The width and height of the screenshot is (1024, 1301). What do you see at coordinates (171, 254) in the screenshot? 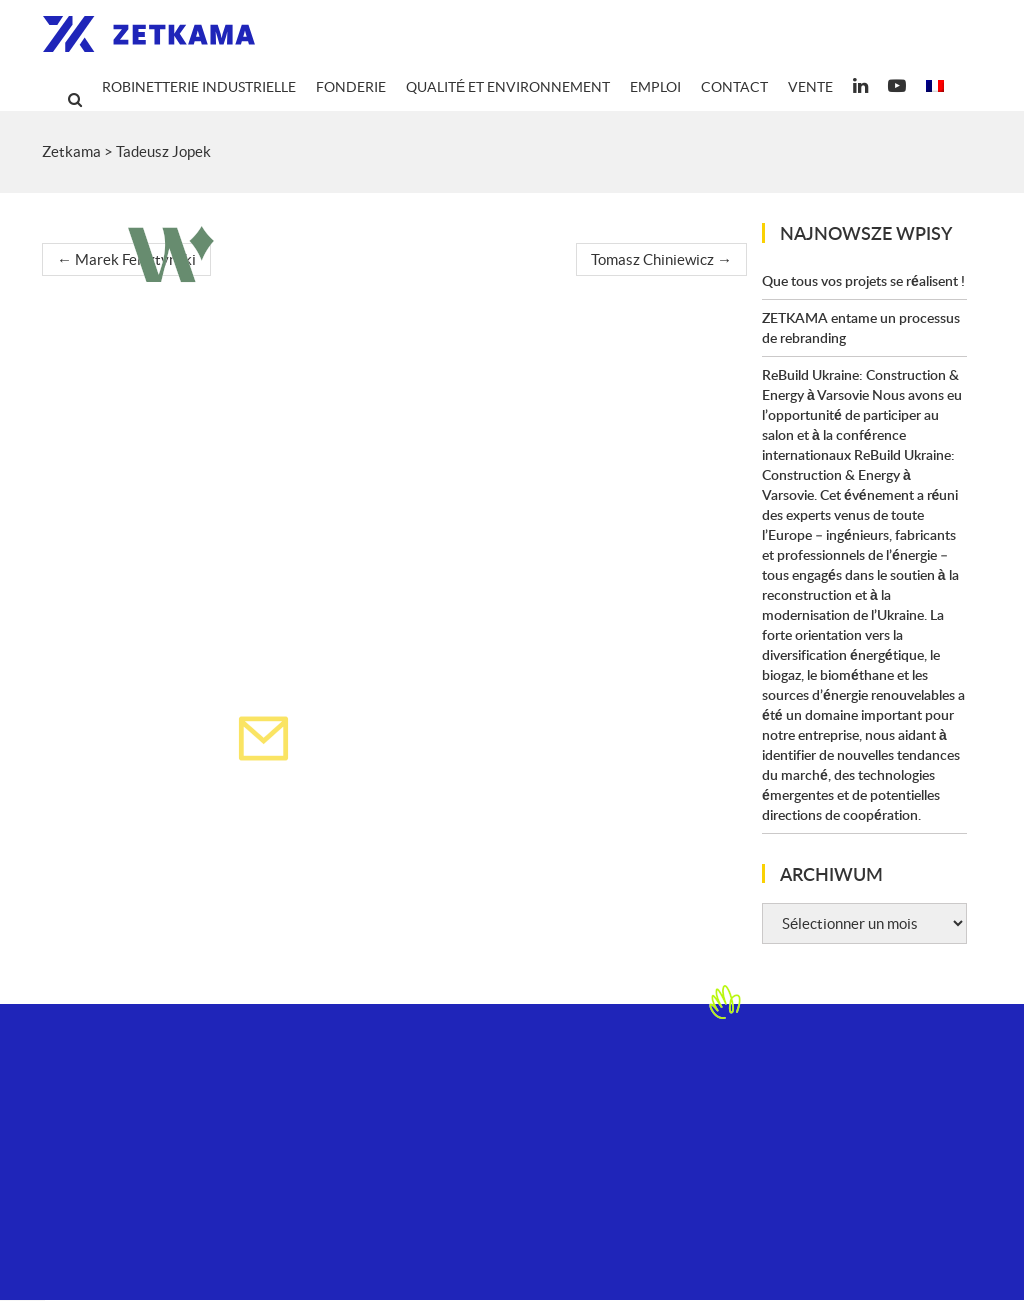
I see `open the Wish shopping app` at bounding box center [171, 254].